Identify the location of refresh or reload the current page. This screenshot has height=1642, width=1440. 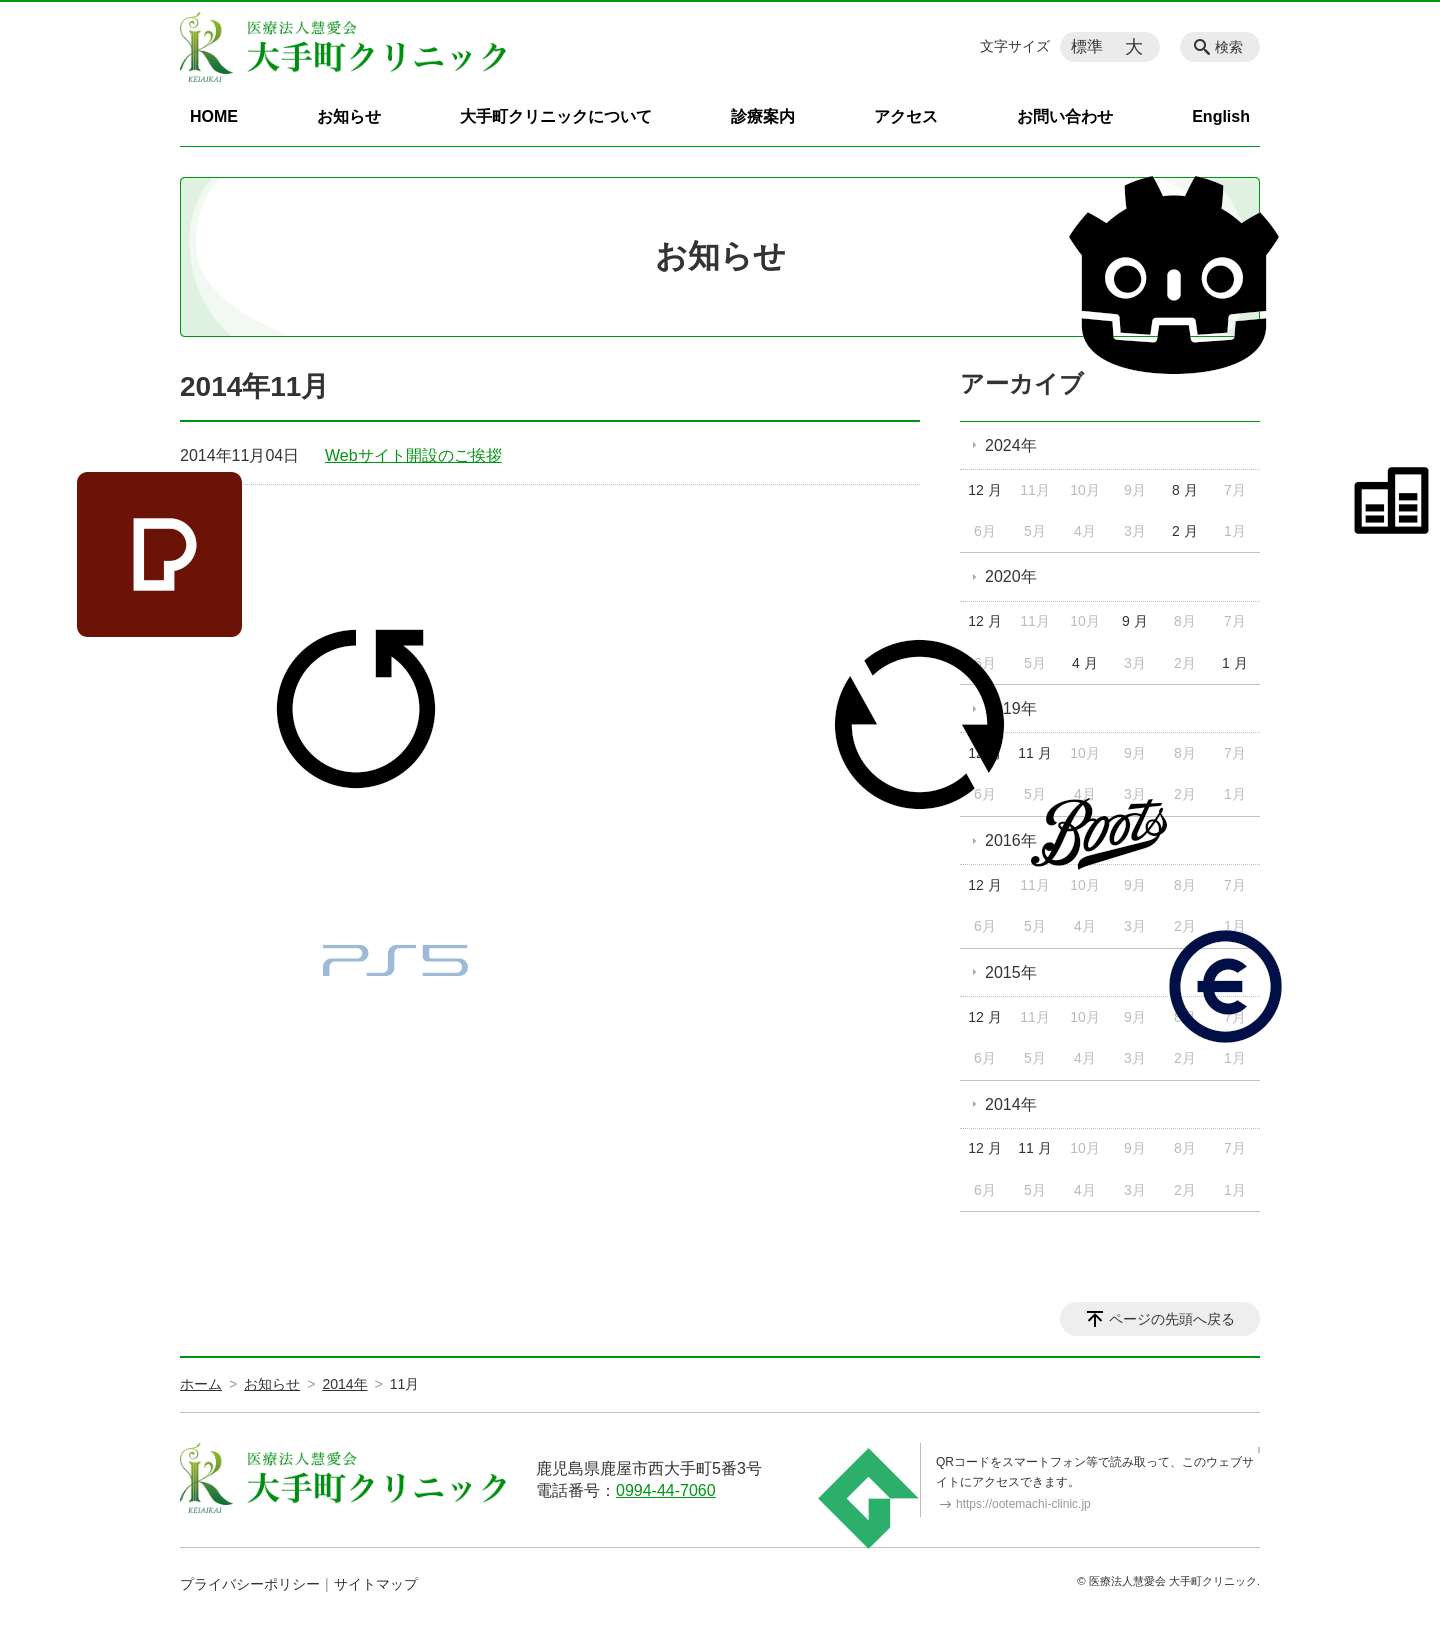
(919, 724).